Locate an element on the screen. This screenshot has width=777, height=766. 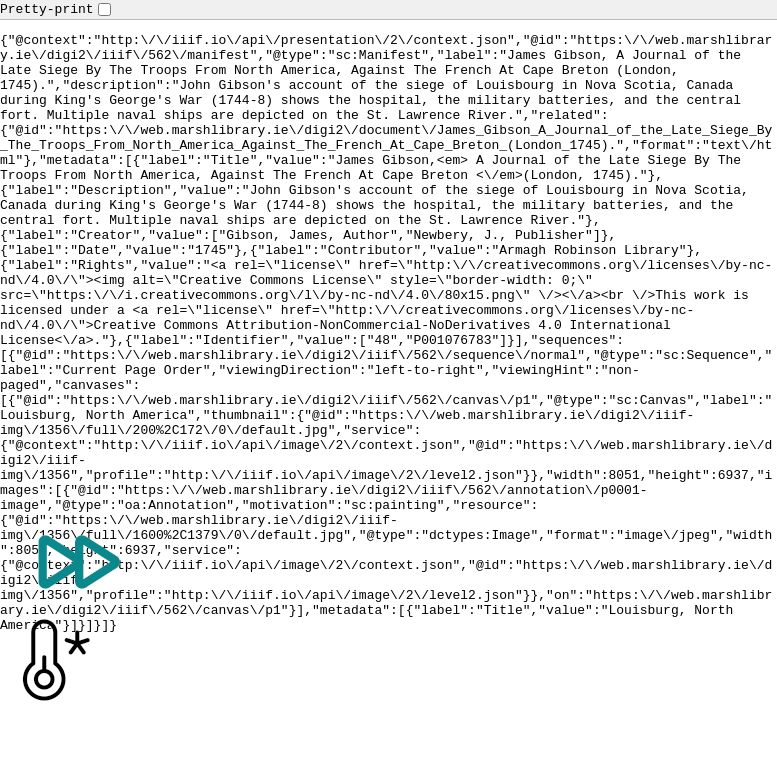
indicates low temperature or cold conditions is located at coordinates (47, 660).